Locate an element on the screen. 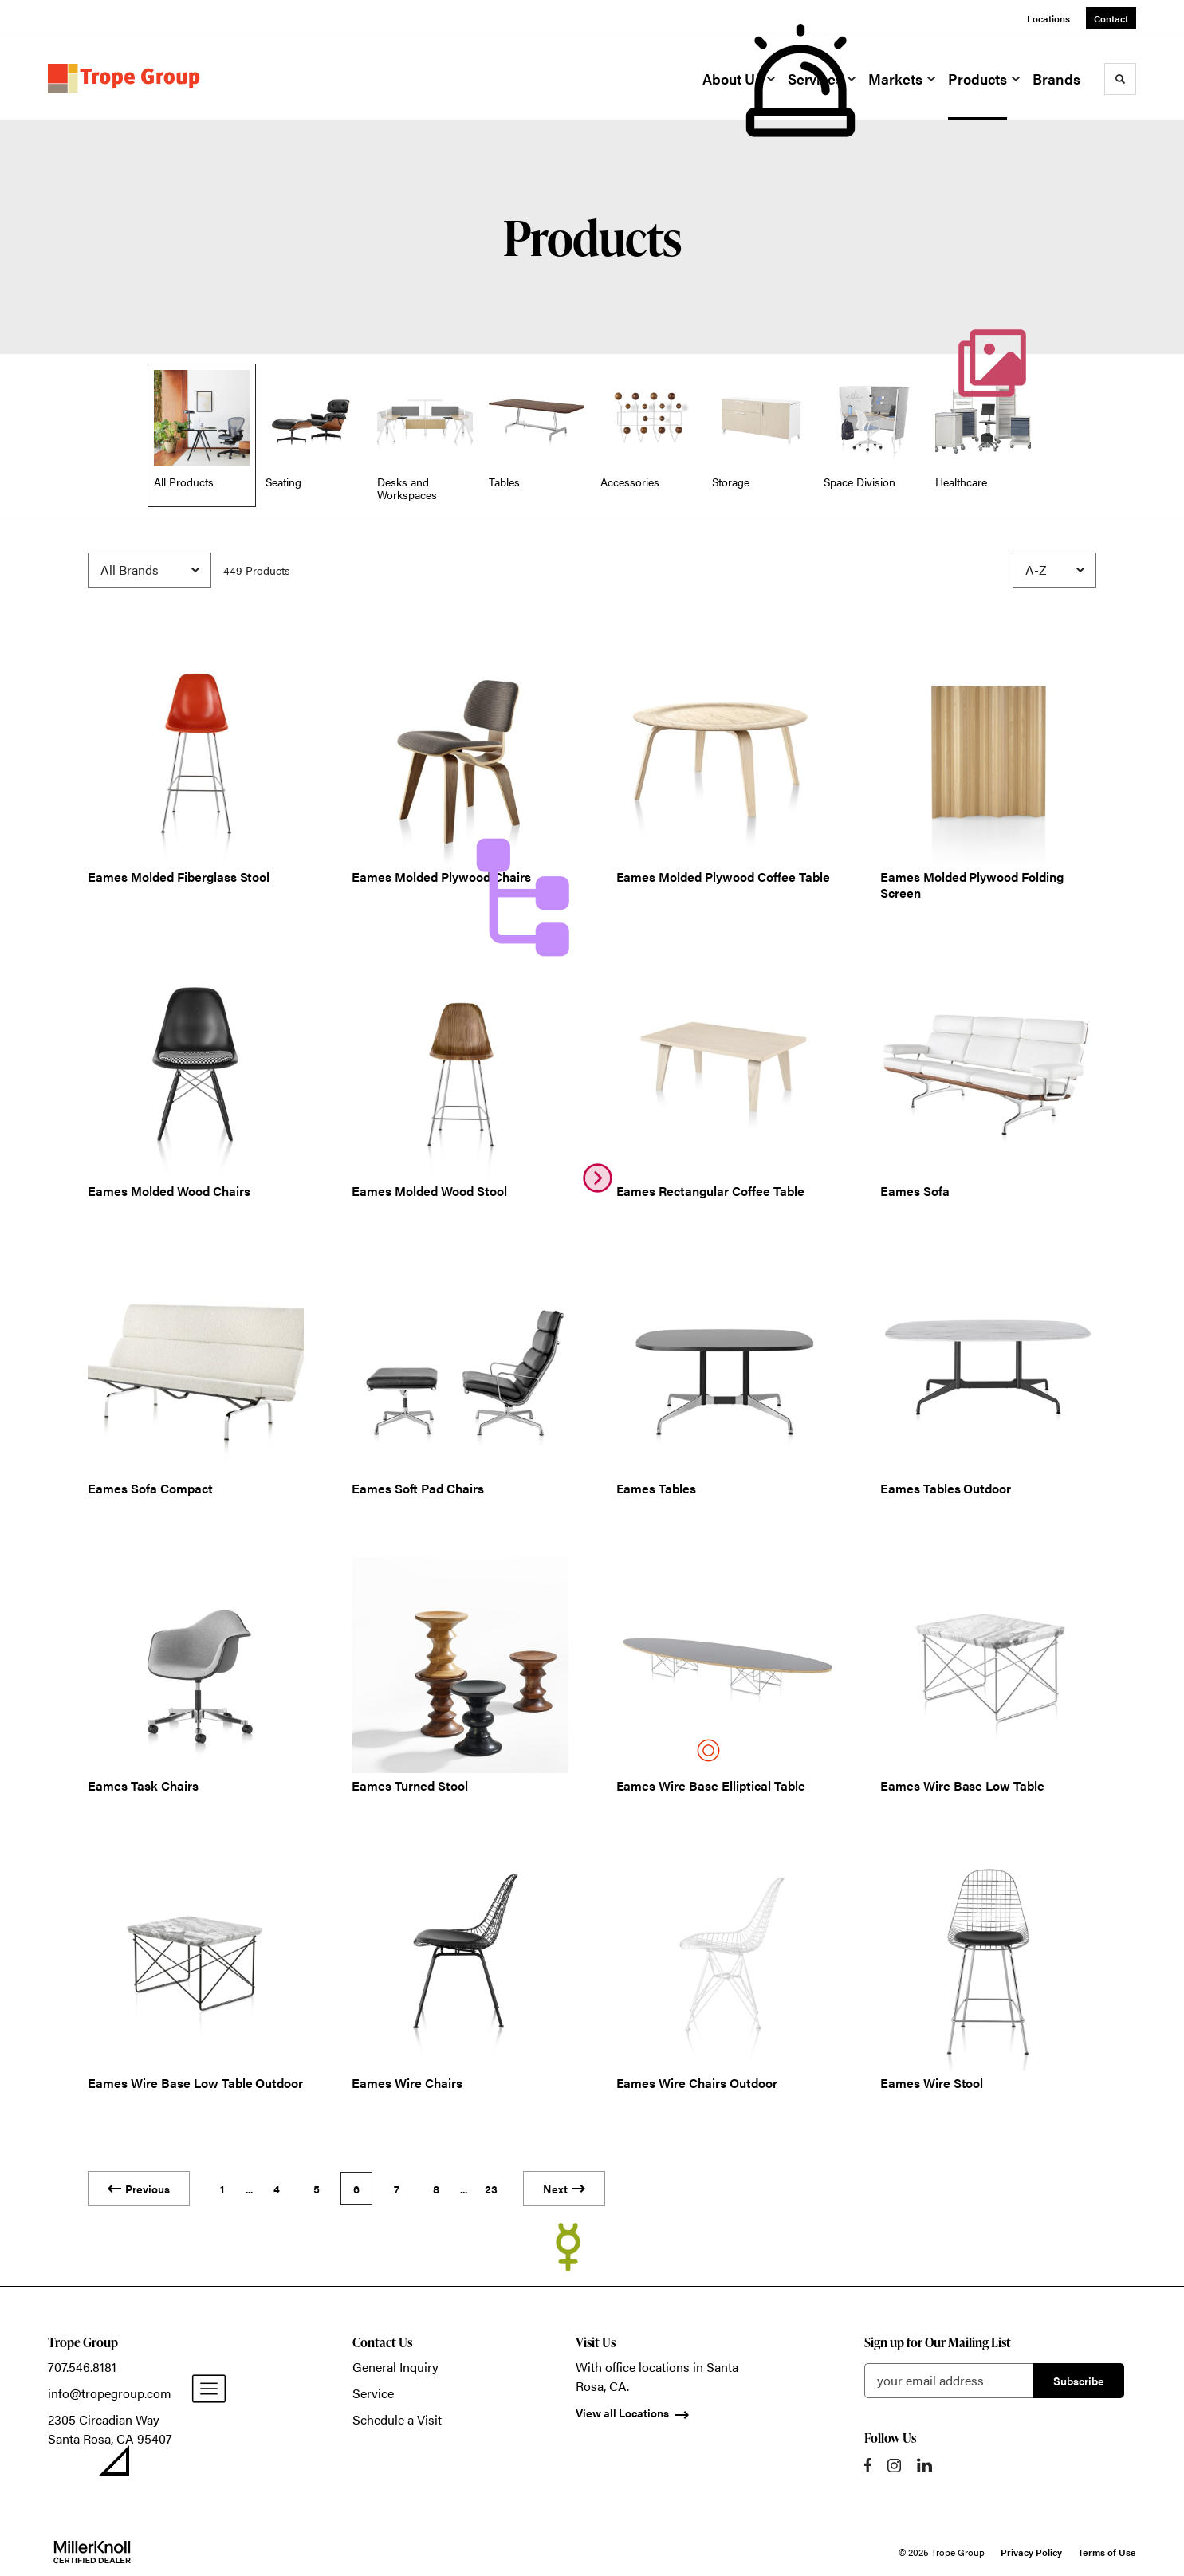 This screenshot has width=1184, height=2576. indicates no cellular signal available is located at coordinates (114, 2460).